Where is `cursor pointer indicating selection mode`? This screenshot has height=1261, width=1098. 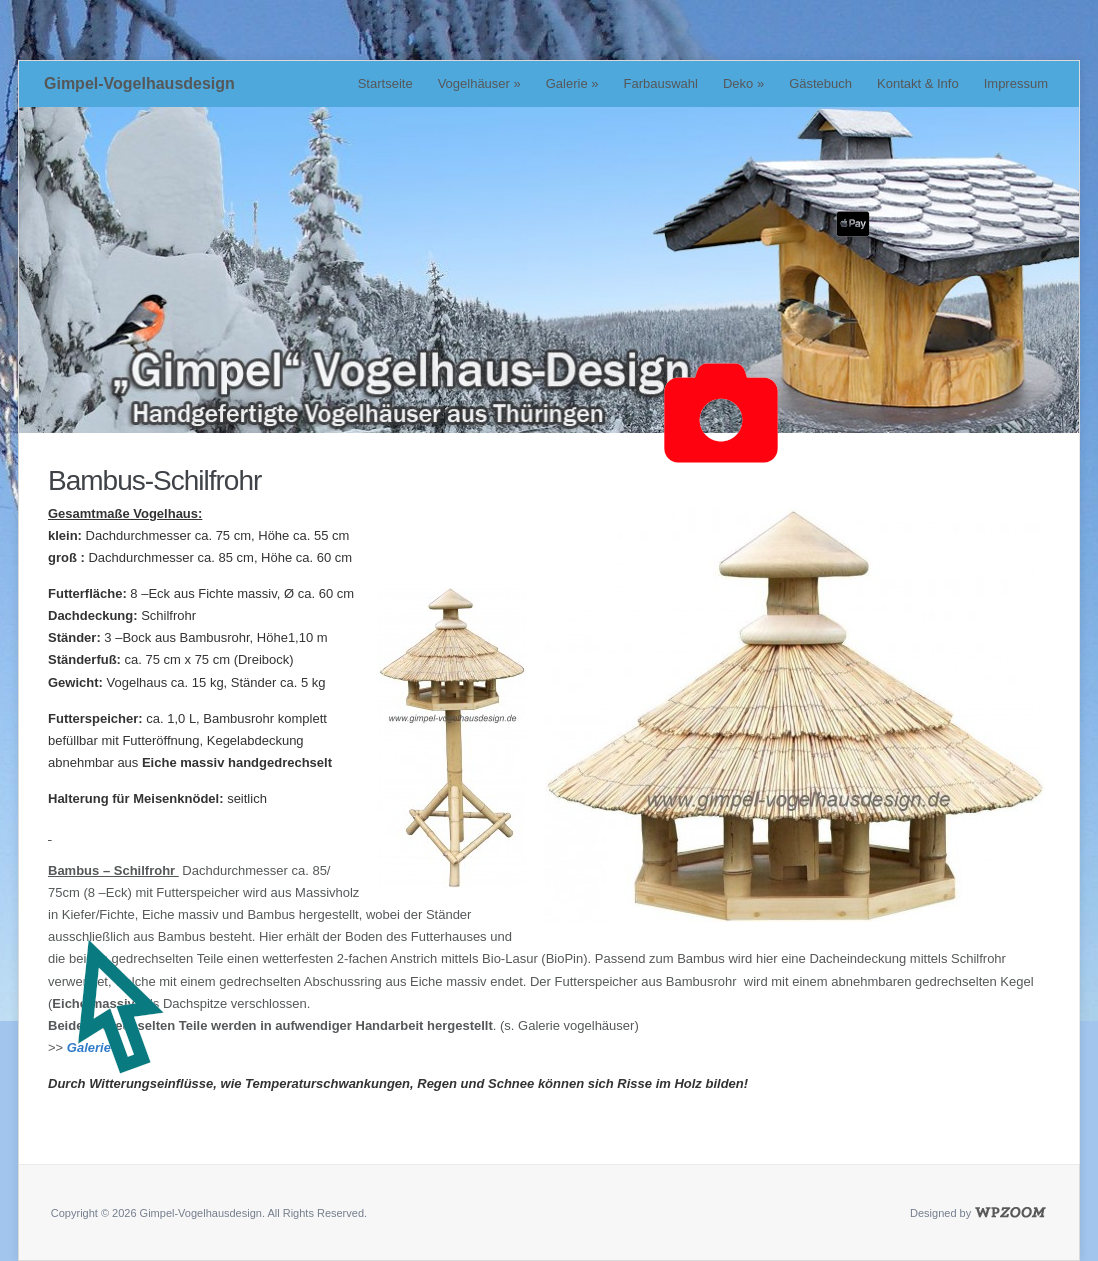 cursor pointer indicating selection mode is located at coordinates (112, 1007).